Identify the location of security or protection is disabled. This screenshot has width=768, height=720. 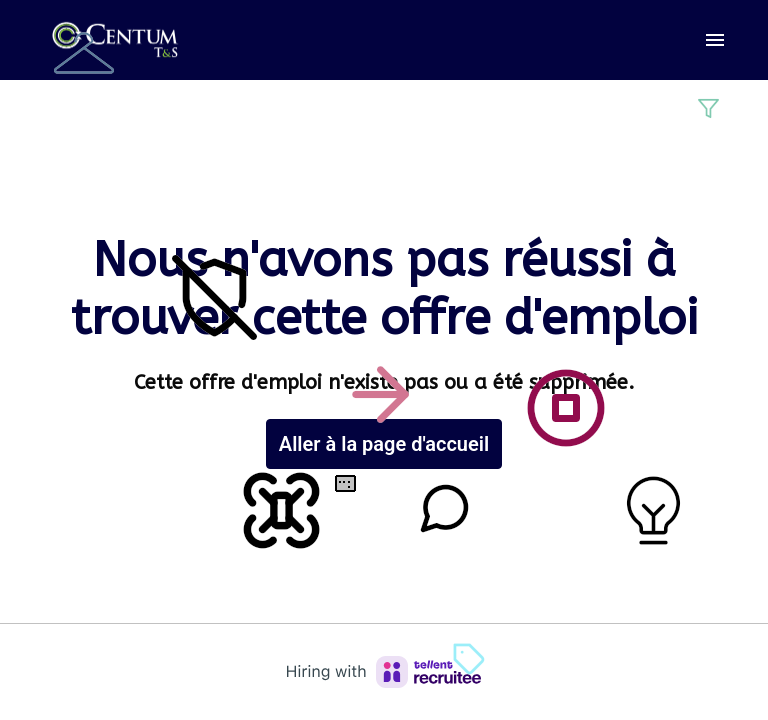
(214, 297).